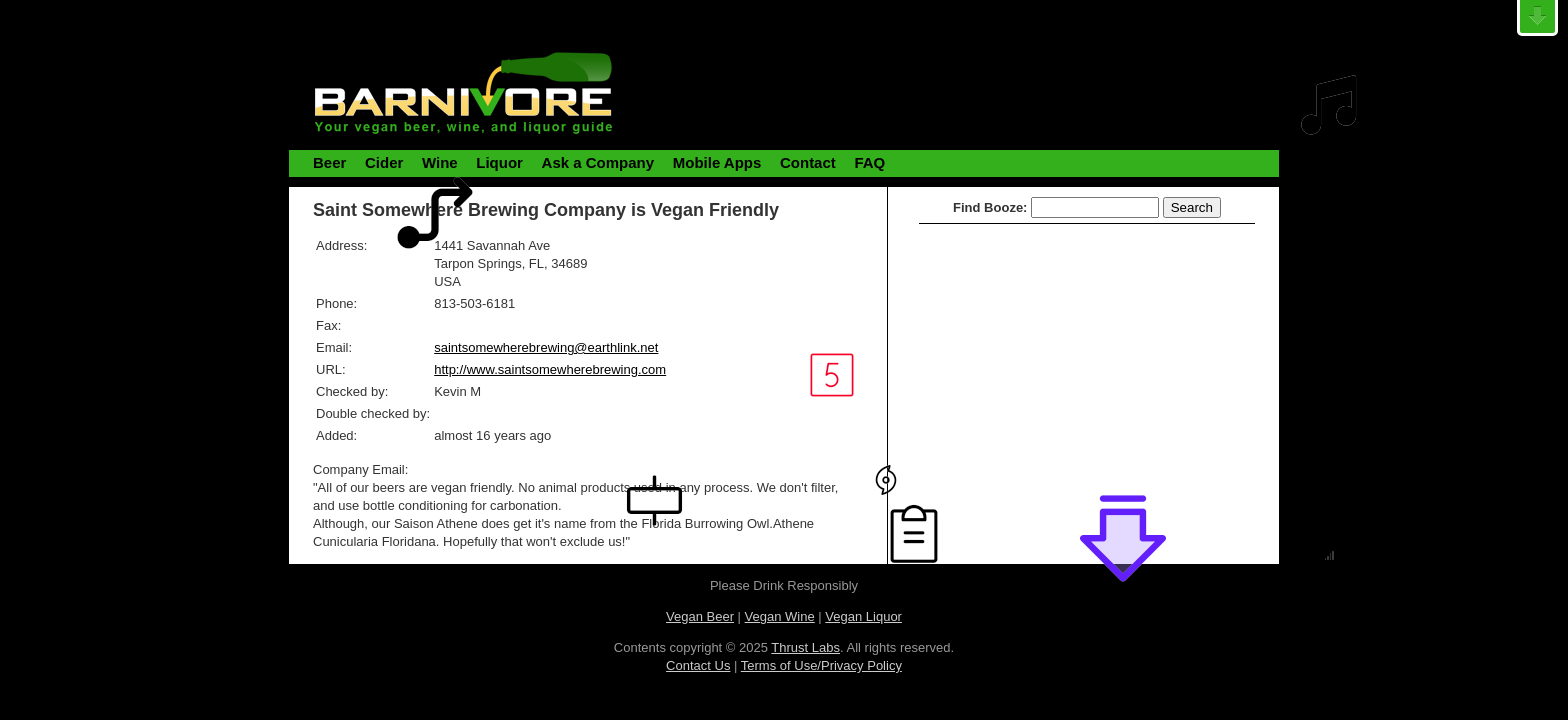 The height and width of the screenshot is (720, 1568). Describe the element at coordinates (1331, 555) in the screenshot. I see `indicates strong cellular network signal` at that location.